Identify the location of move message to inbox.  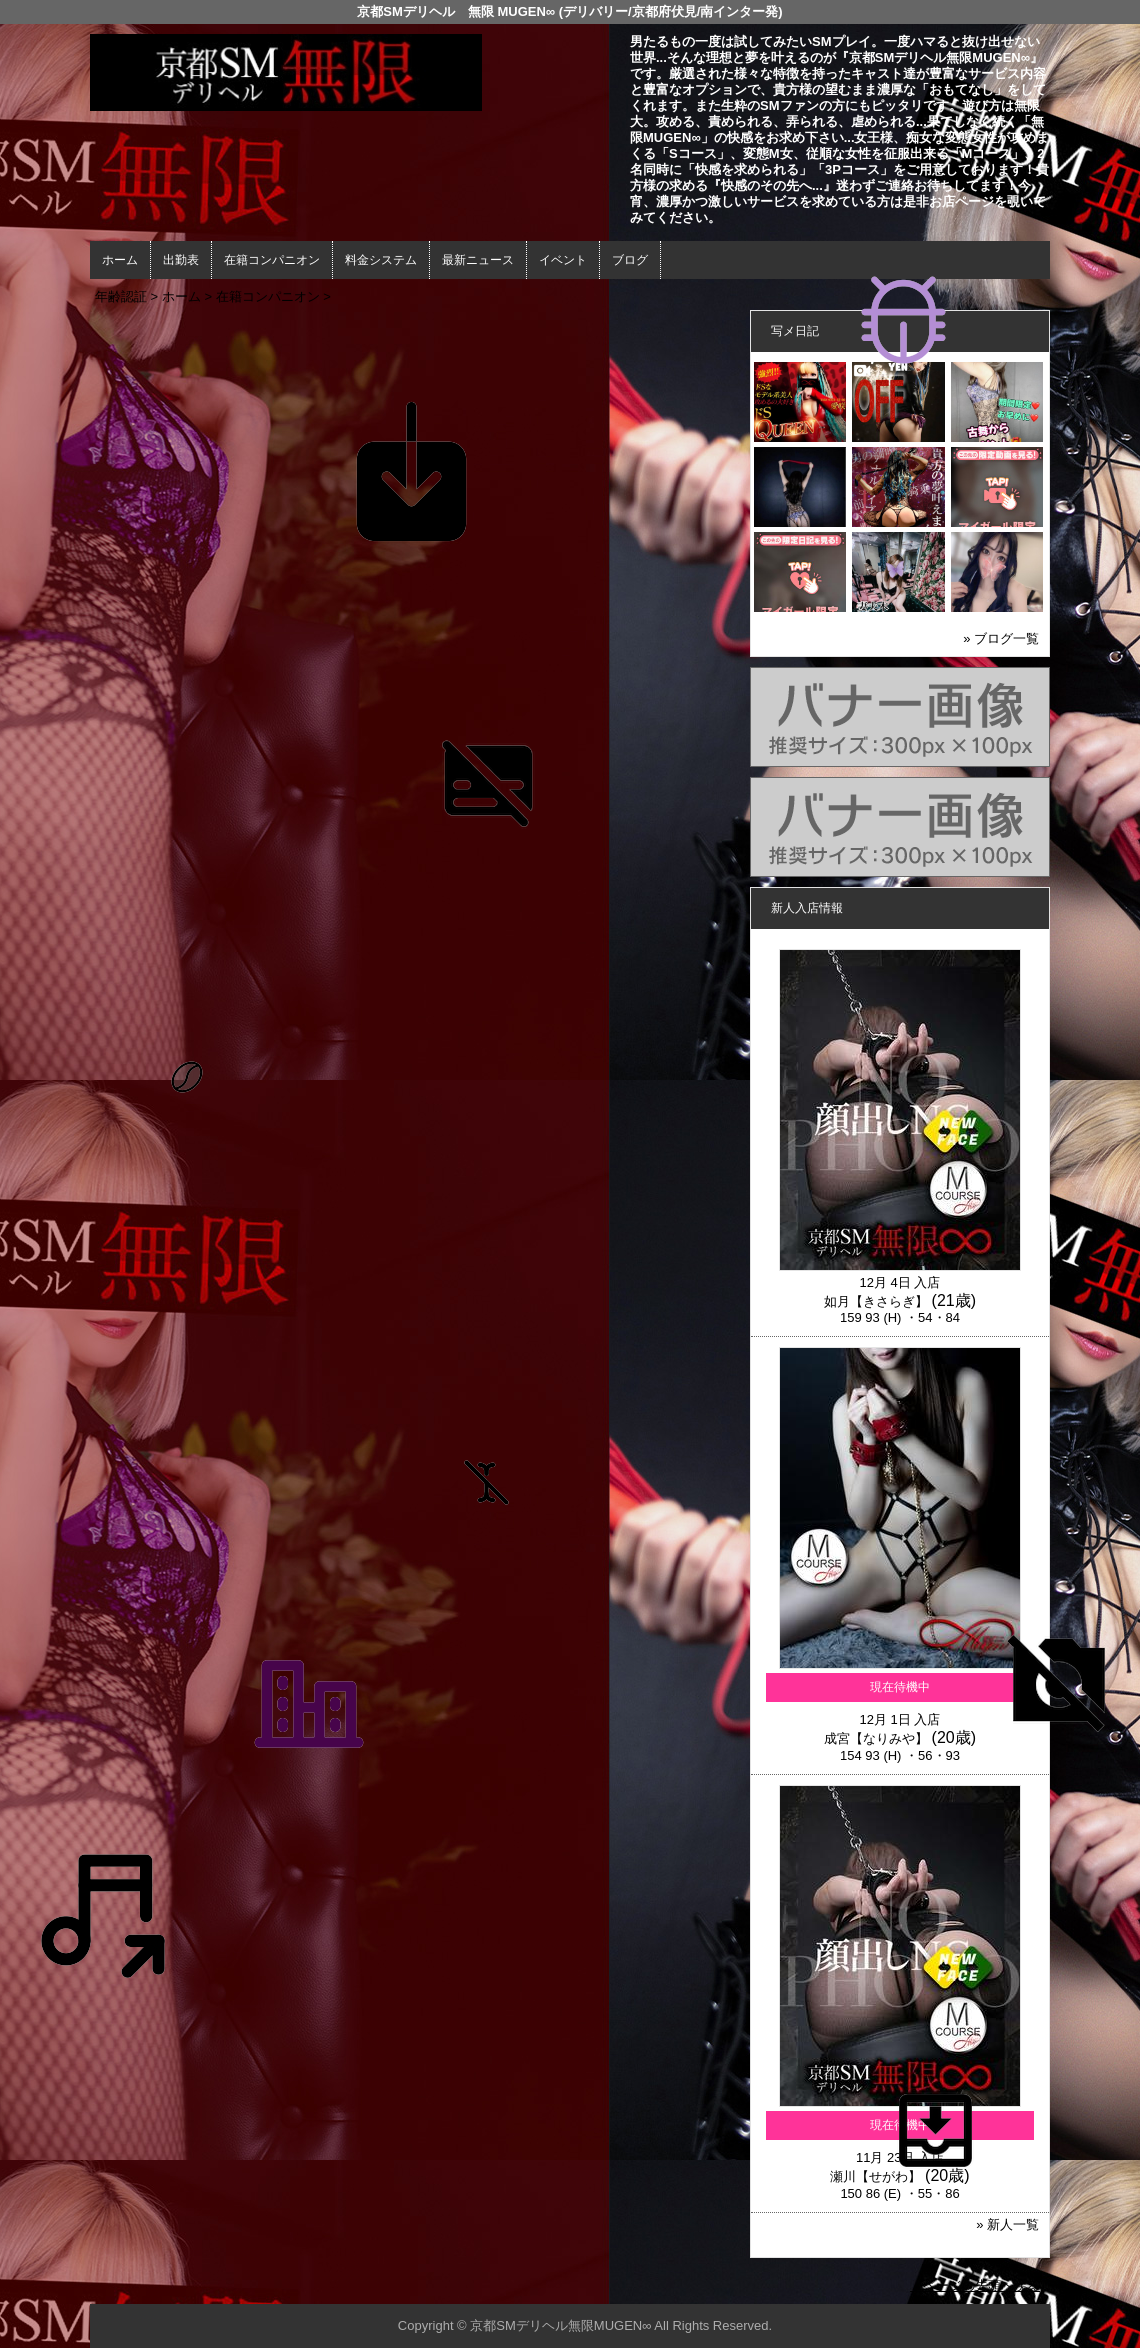
(935, 2130).